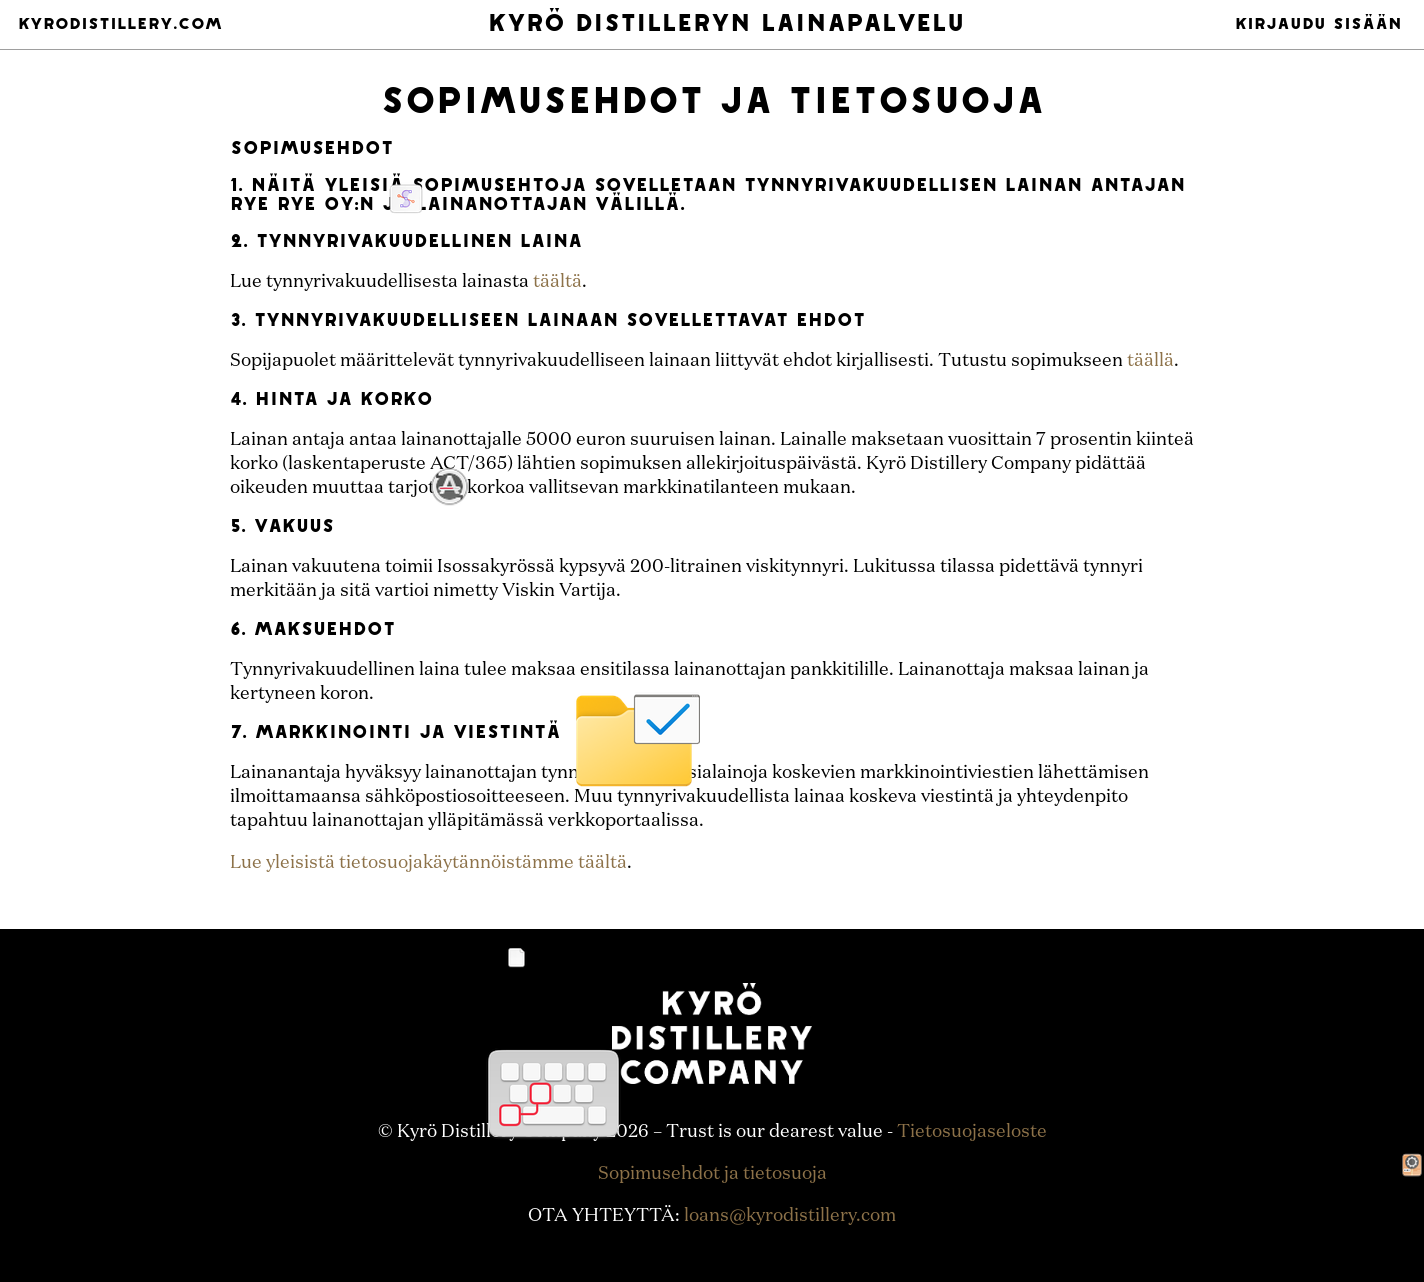 This screenshot has width=1424, height=1282. I want to click on access keyboard shortcut settings, so click(553, 1093).